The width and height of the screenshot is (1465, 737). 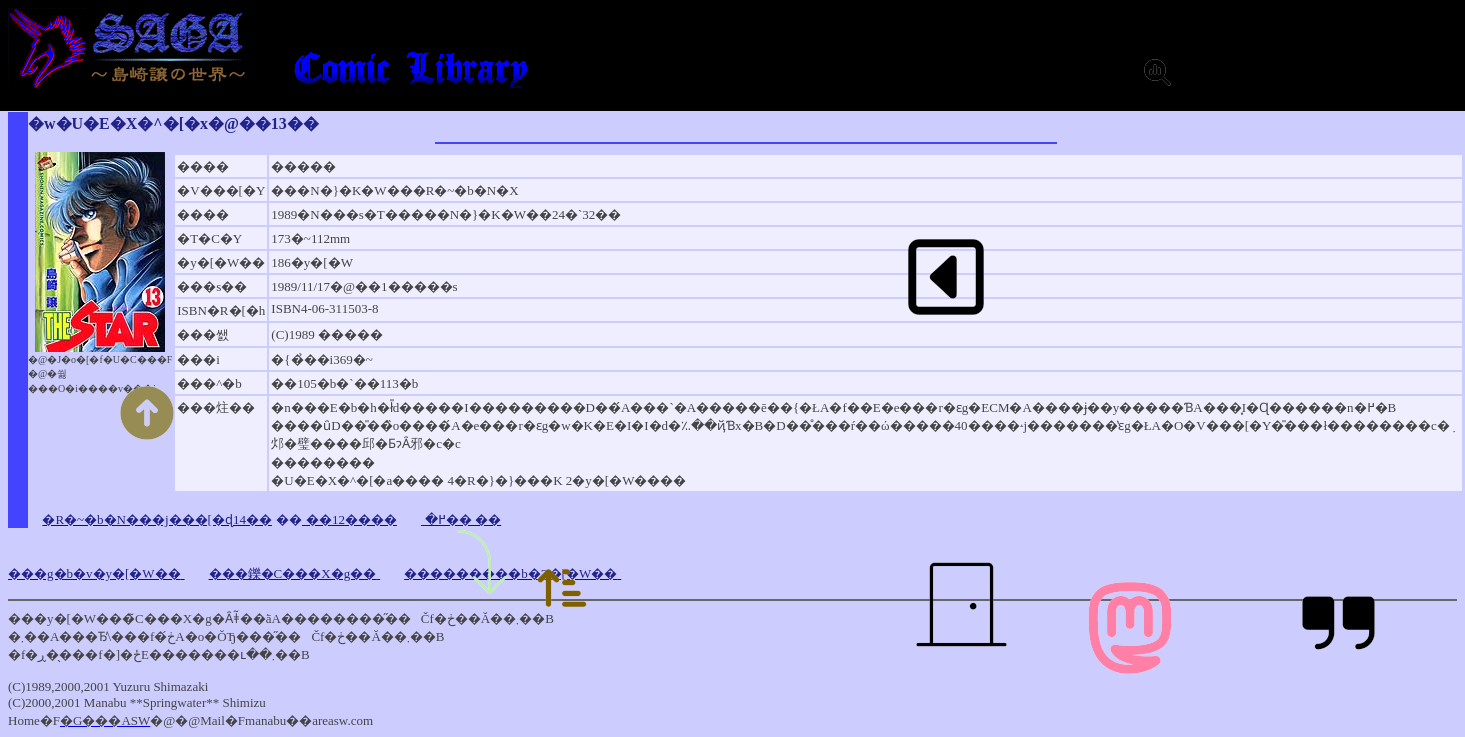 What do you see at coordinates (1130, 628) in the screenshot?
I see `open Mastodon app` at bounding box center [1130, 628].